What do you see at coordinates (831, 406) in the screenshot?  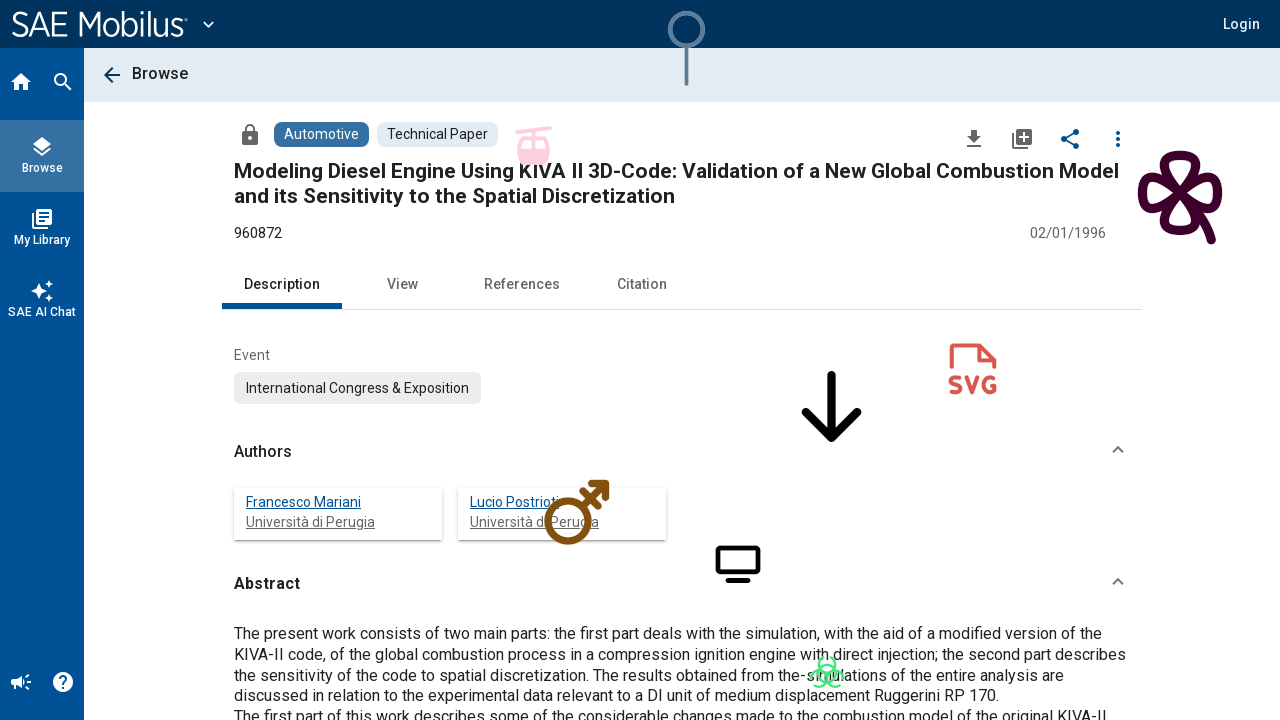 I see `scroll down or view more content` at bounding box center [831, 406].